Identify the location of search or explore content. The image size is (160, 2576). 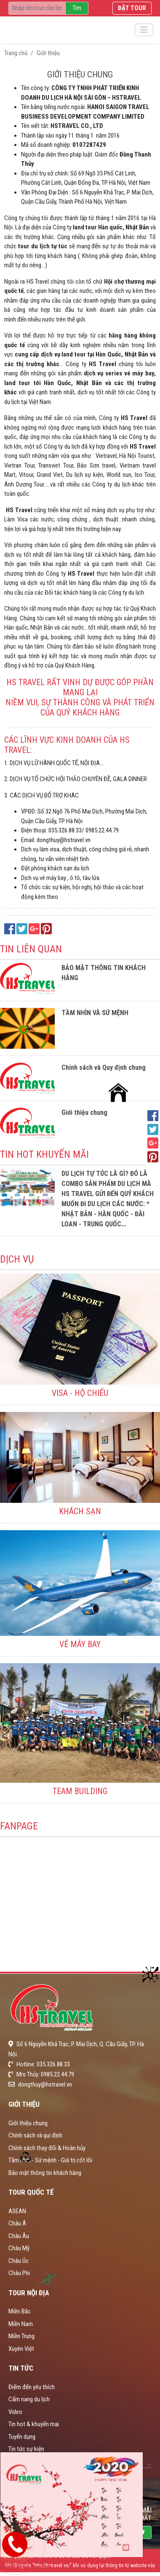
(152, 1450).